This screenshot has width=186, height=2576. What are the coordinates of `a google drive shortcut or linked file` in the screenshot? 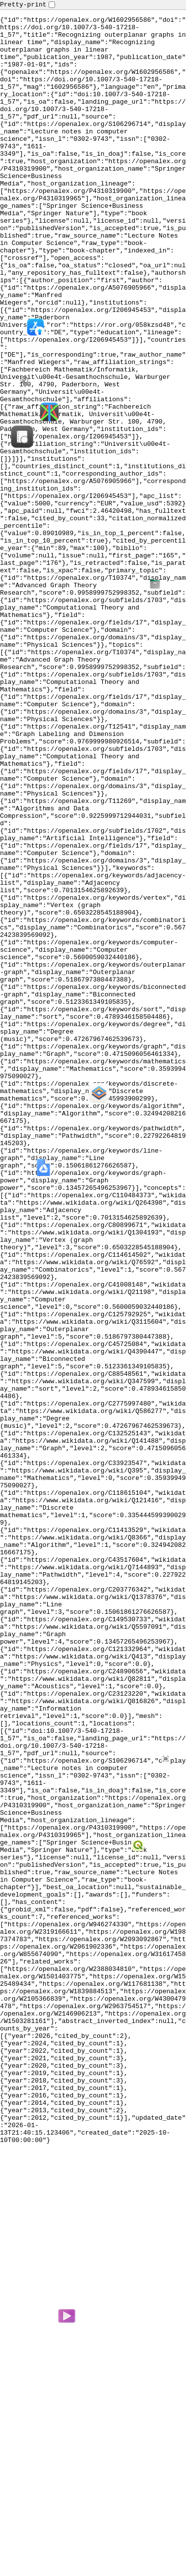 It's located at (43, 1167).